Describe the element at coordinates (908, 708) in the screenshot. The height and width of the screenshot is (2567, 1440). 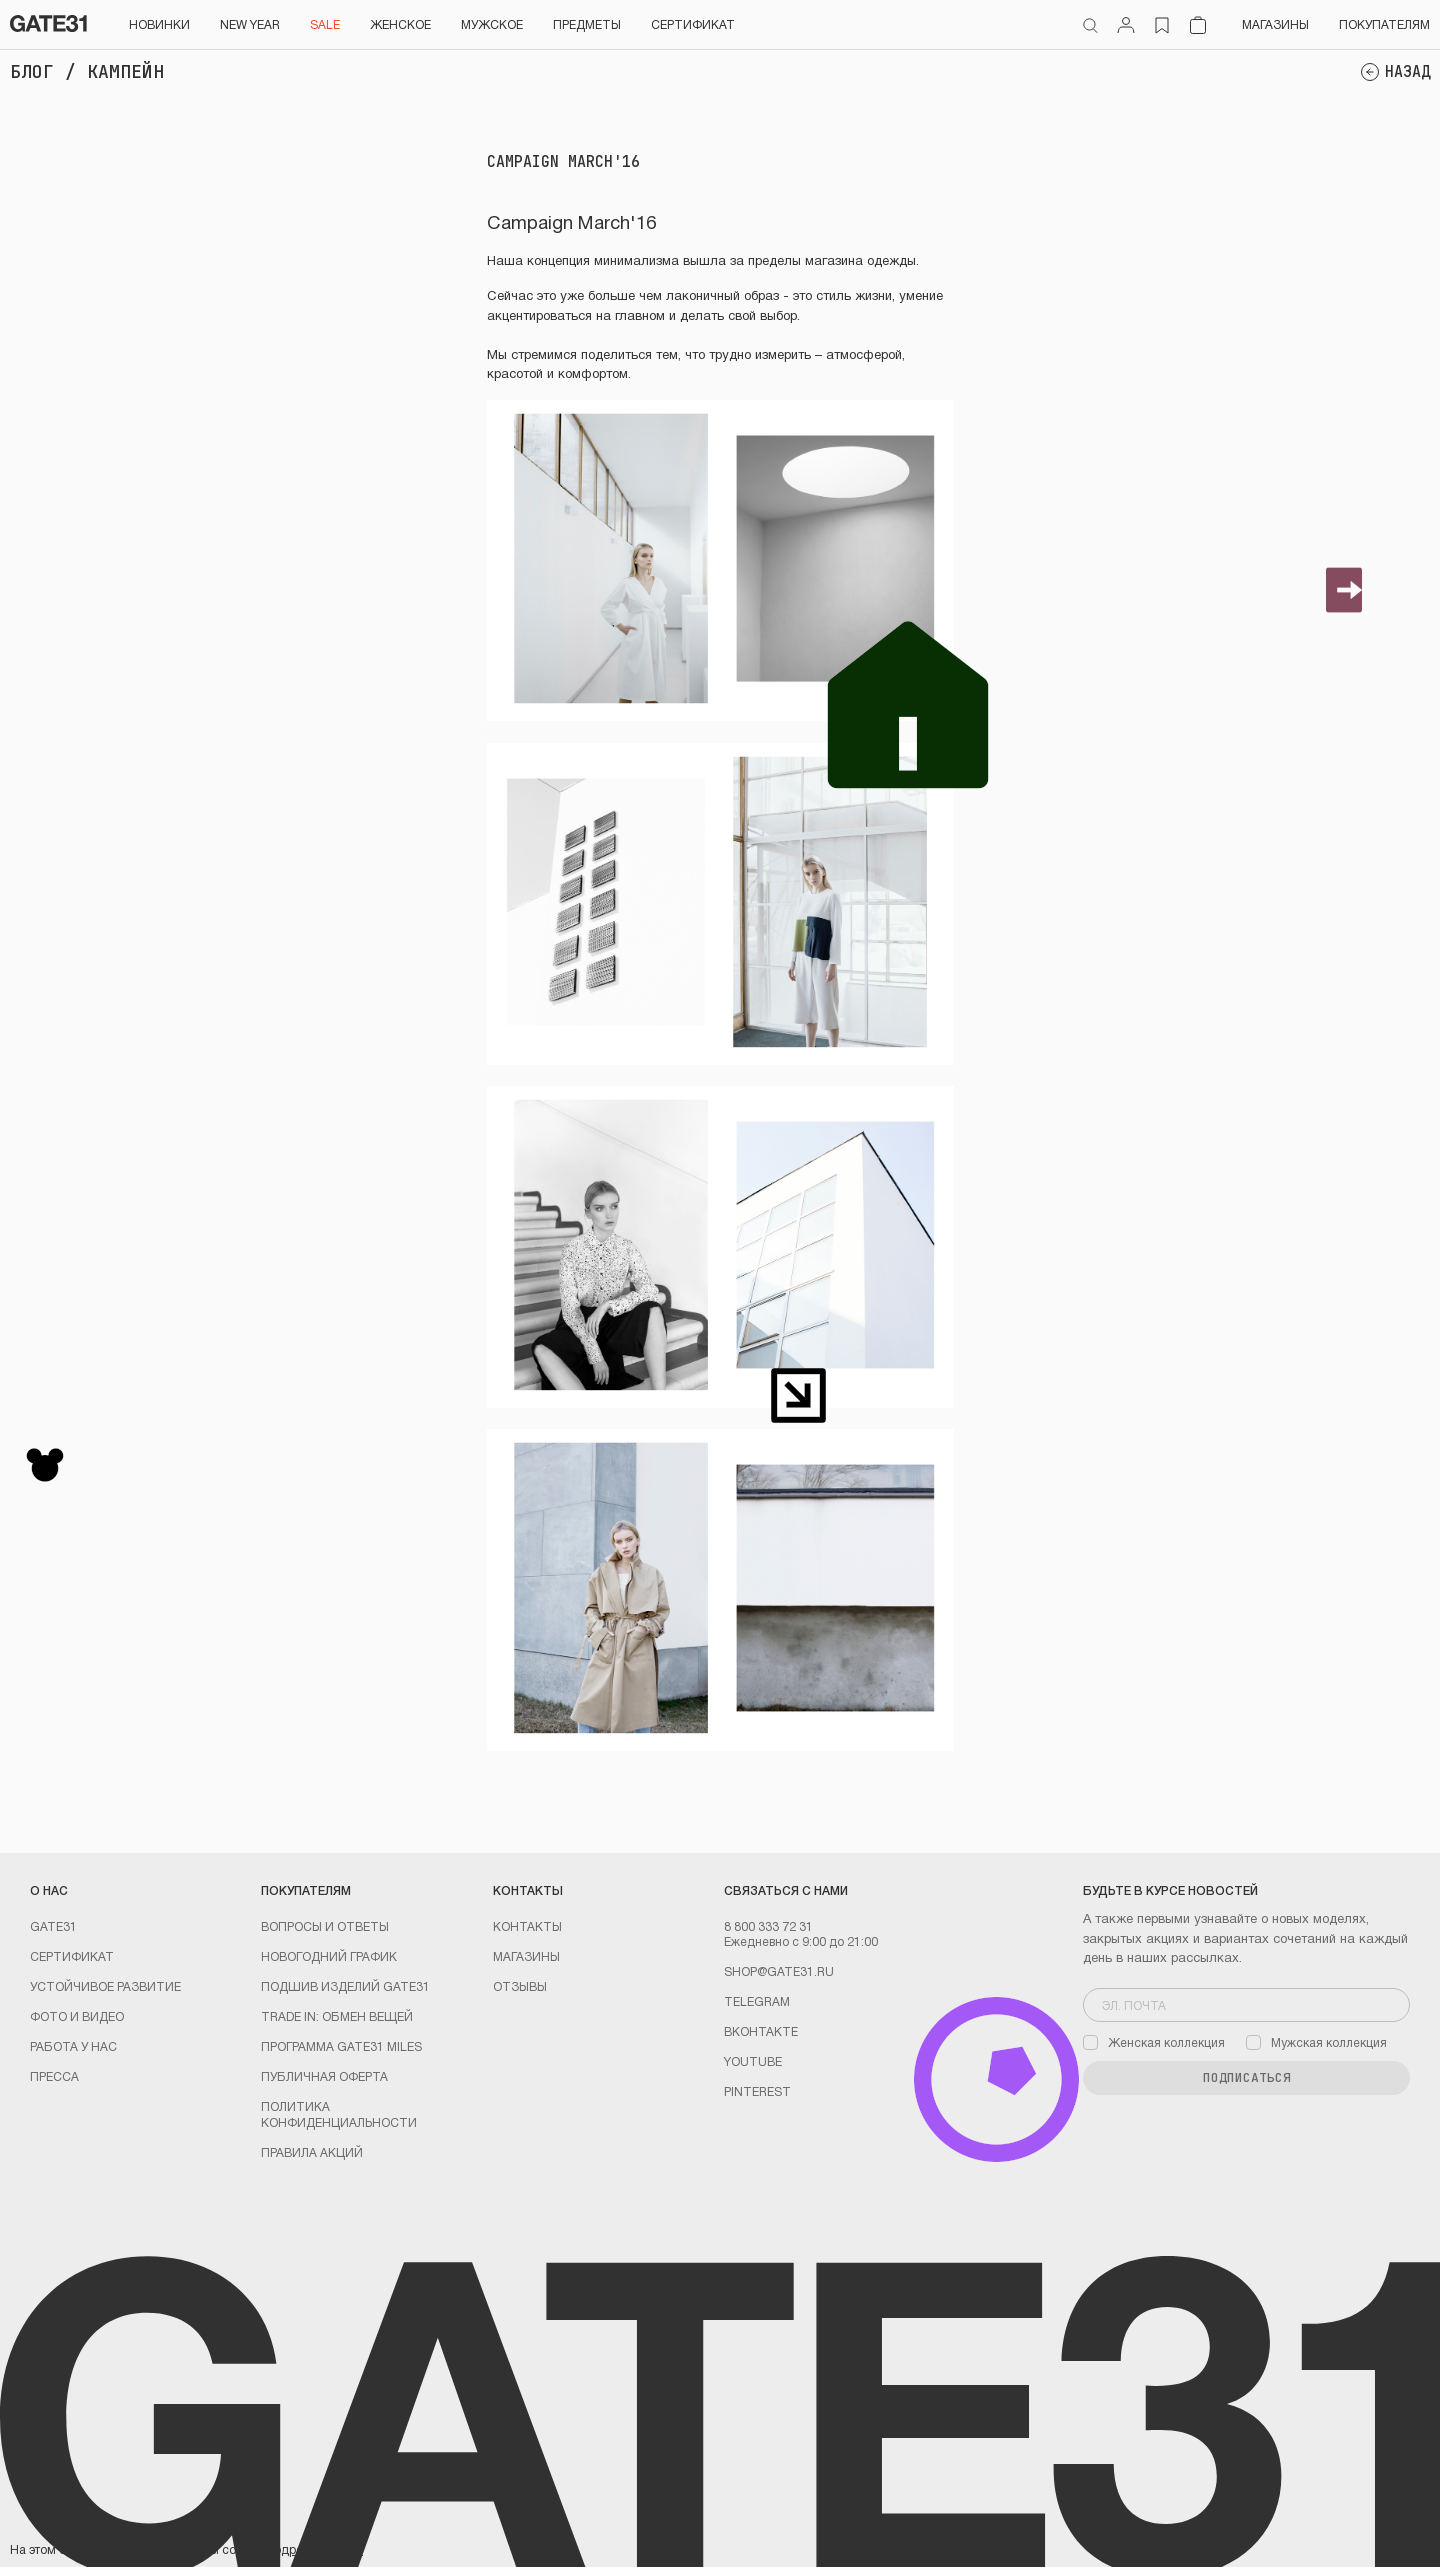
I see `navigate to the home screen` at that location.